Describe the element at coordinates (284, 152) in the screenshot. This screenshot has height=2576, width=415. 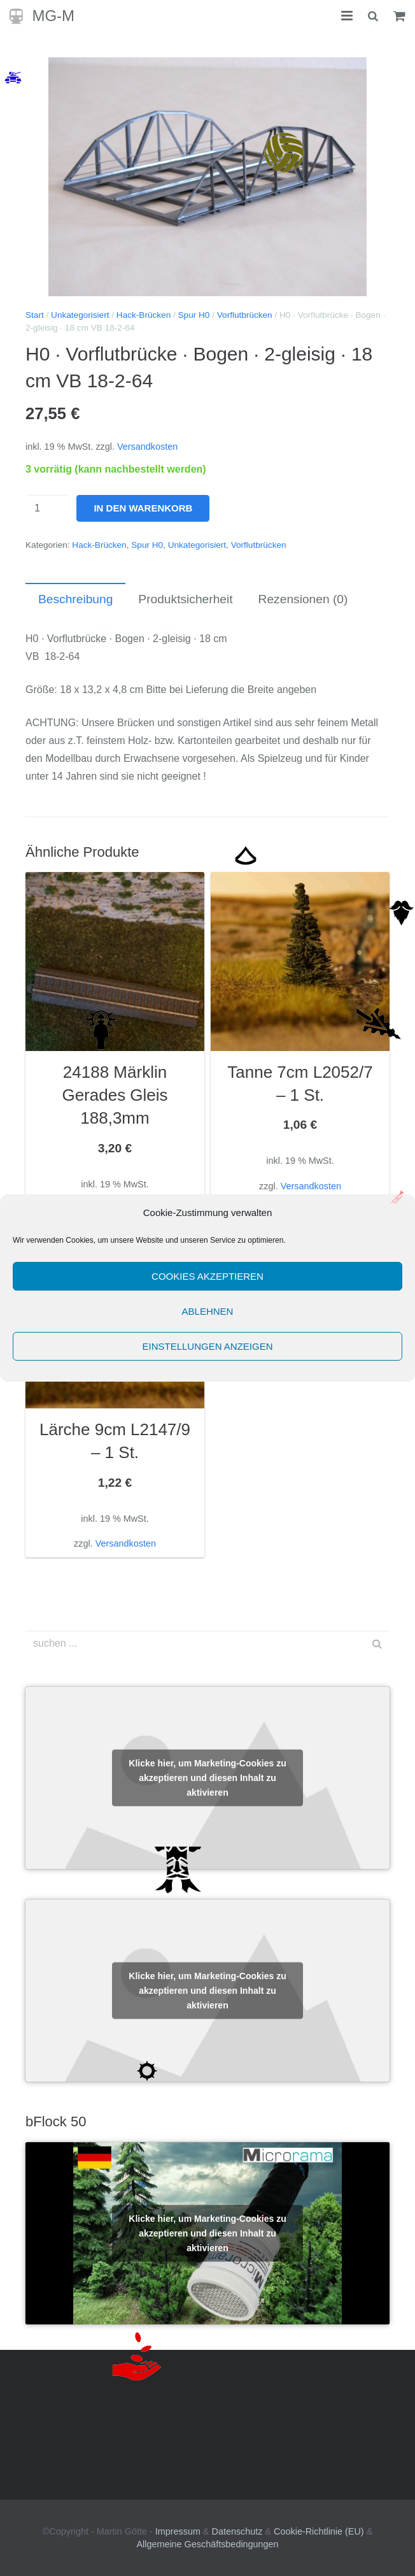
I see `access volleyball or beach sports content` at that location.